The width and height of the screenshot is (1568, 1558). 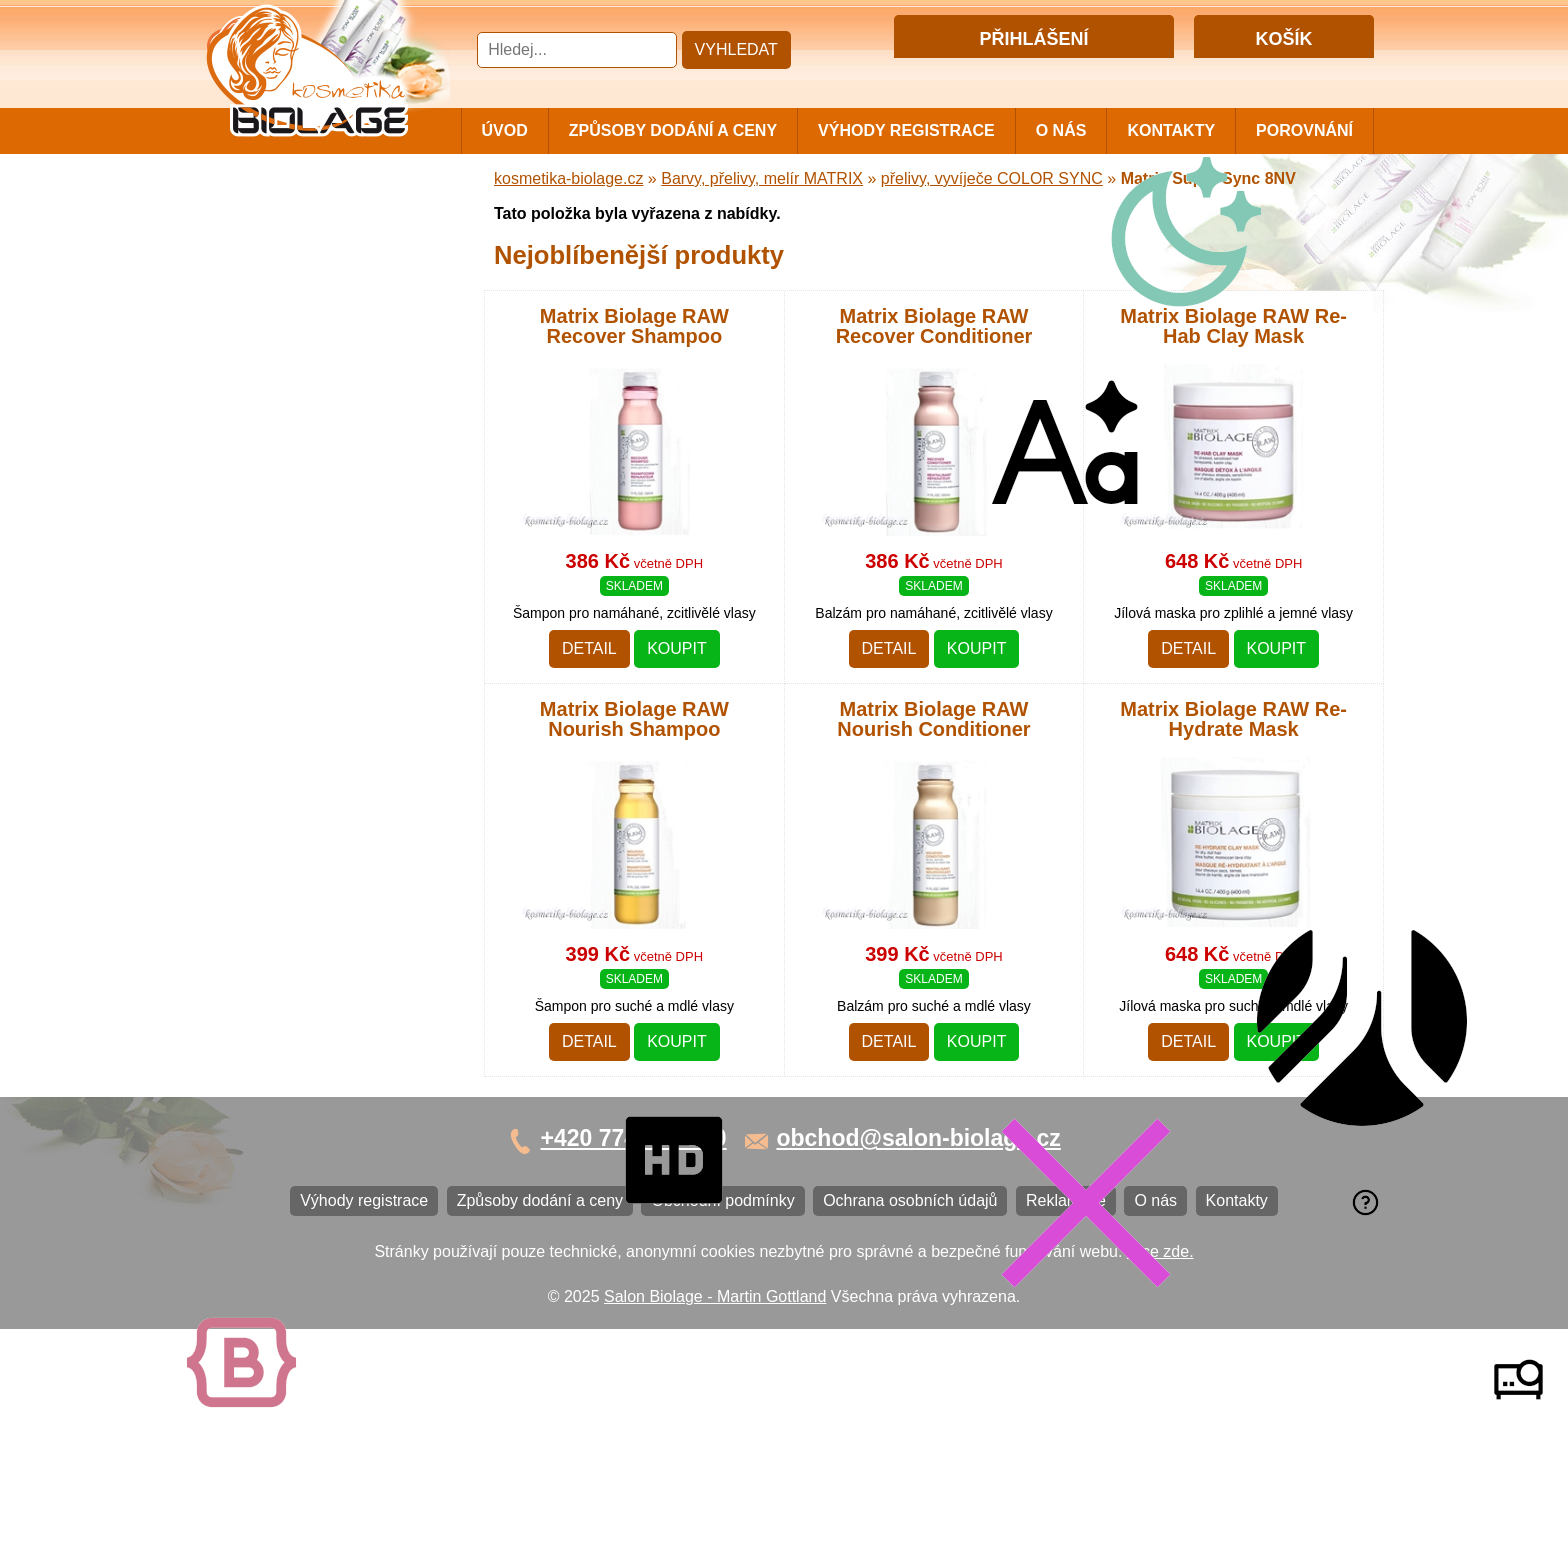 What do you see at coordinates (674, 1160) in the screenshot?
I see `indicates high definition video quality` at bounding box center [674, 1160].